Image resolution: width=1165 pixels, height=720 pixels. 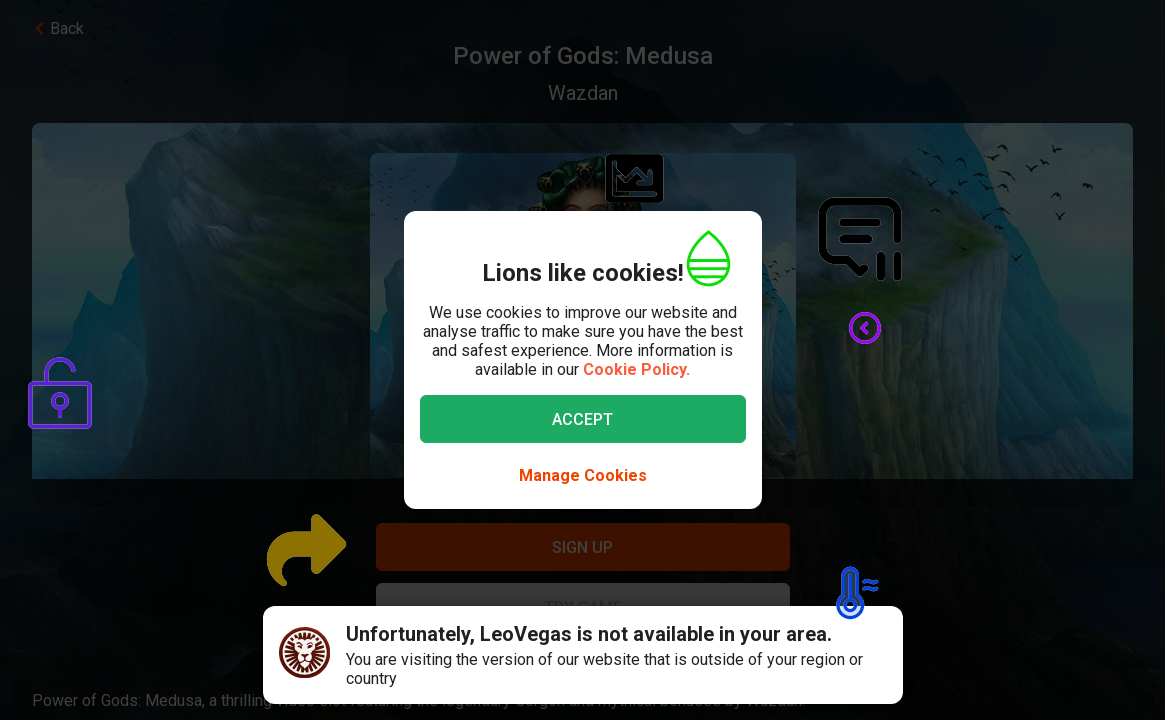 I want to click on adjust fill level or capacity, so click(x=708, y=260).